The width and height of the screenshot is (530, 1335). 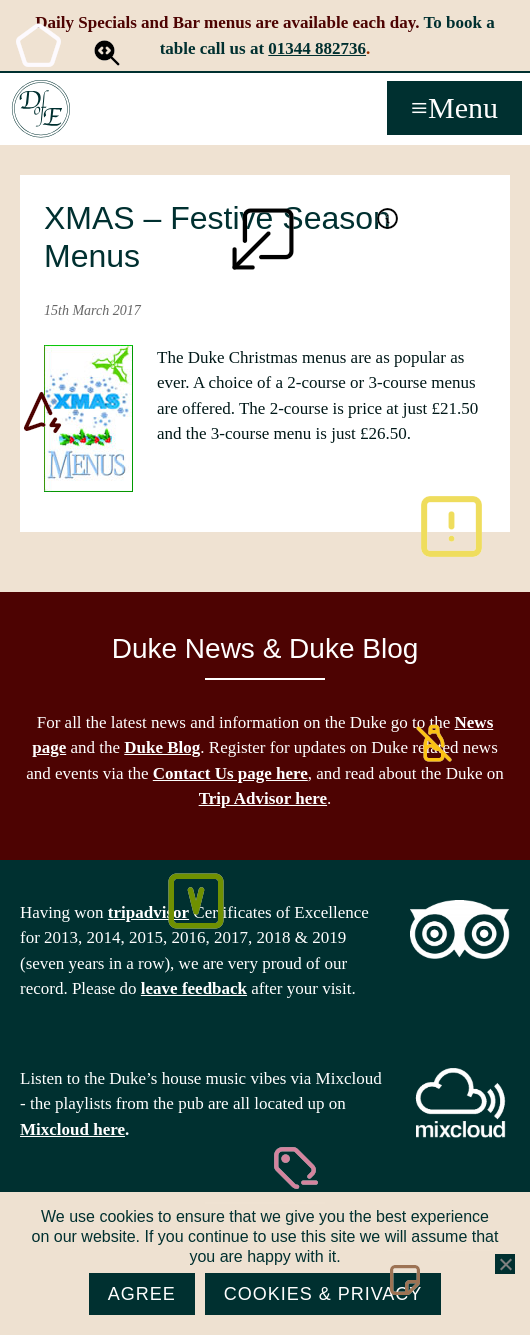 What do you see at coordinates (451, 526) in the screenshot?
I see `indicates a warning or alert status` at bounding box center [451, 526].